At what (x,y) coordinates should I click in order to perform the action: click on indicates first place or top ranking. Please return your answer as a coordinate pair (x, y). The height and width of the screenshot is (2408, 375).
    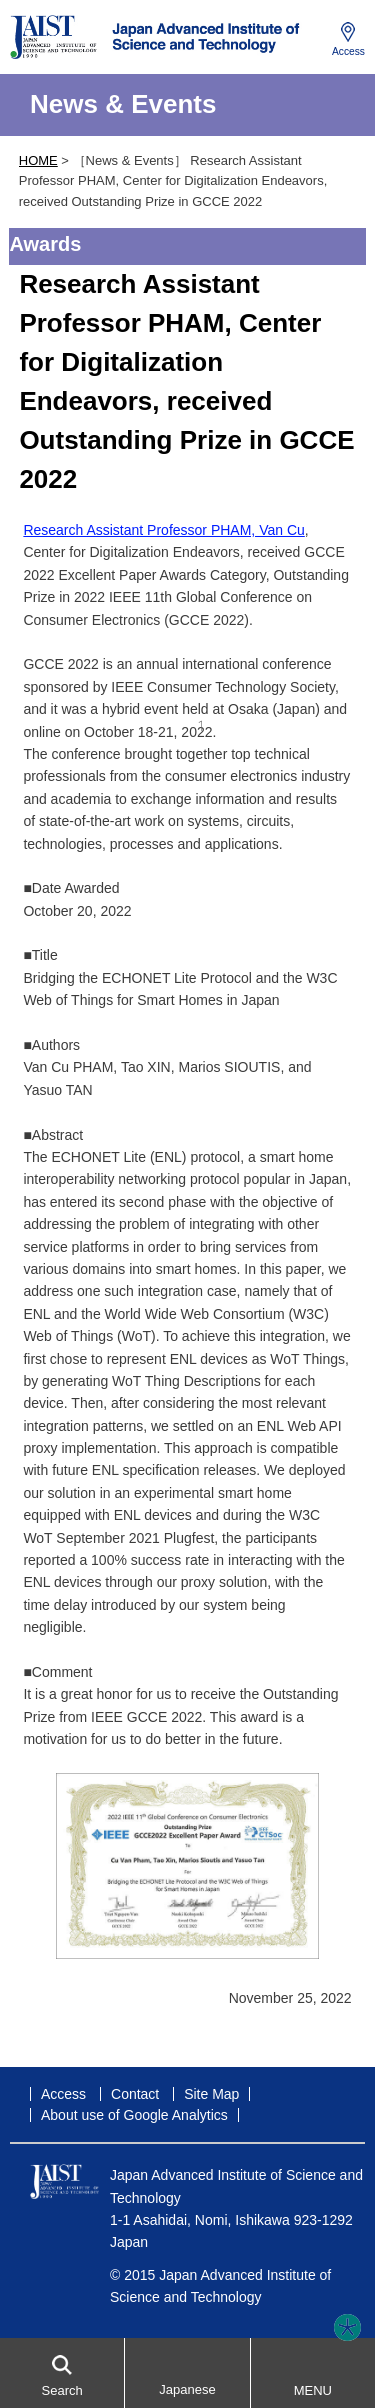
    Looking at the image, I should click on (201, 726).